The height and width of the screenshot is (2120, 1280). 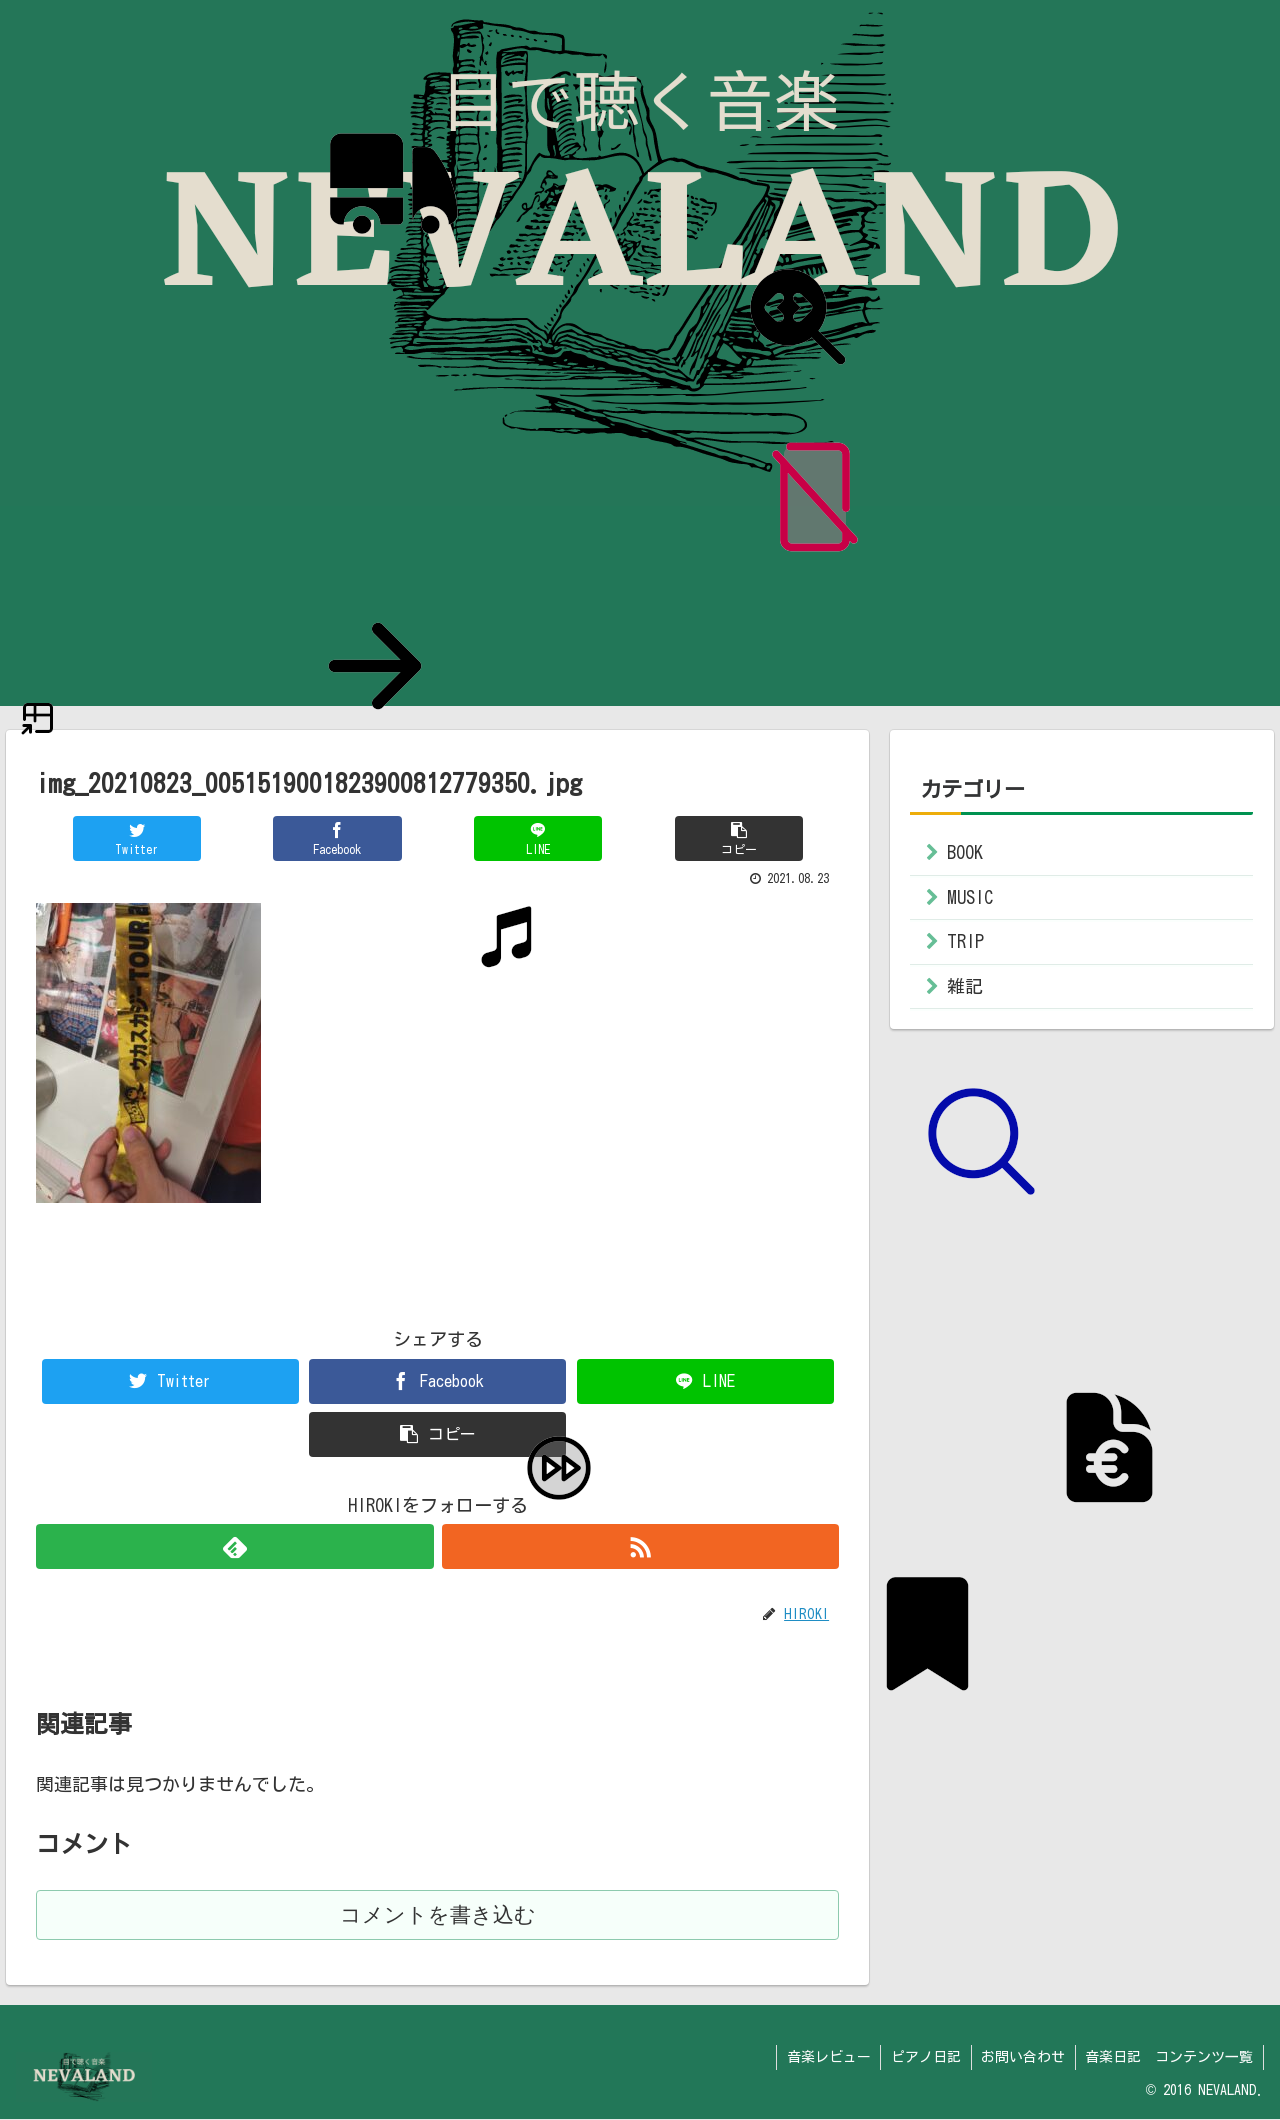 What do you see at coordinates (1109, 1447) in the screenshot?
I see `view euro currency document` at bounding box center [1109, 1447].